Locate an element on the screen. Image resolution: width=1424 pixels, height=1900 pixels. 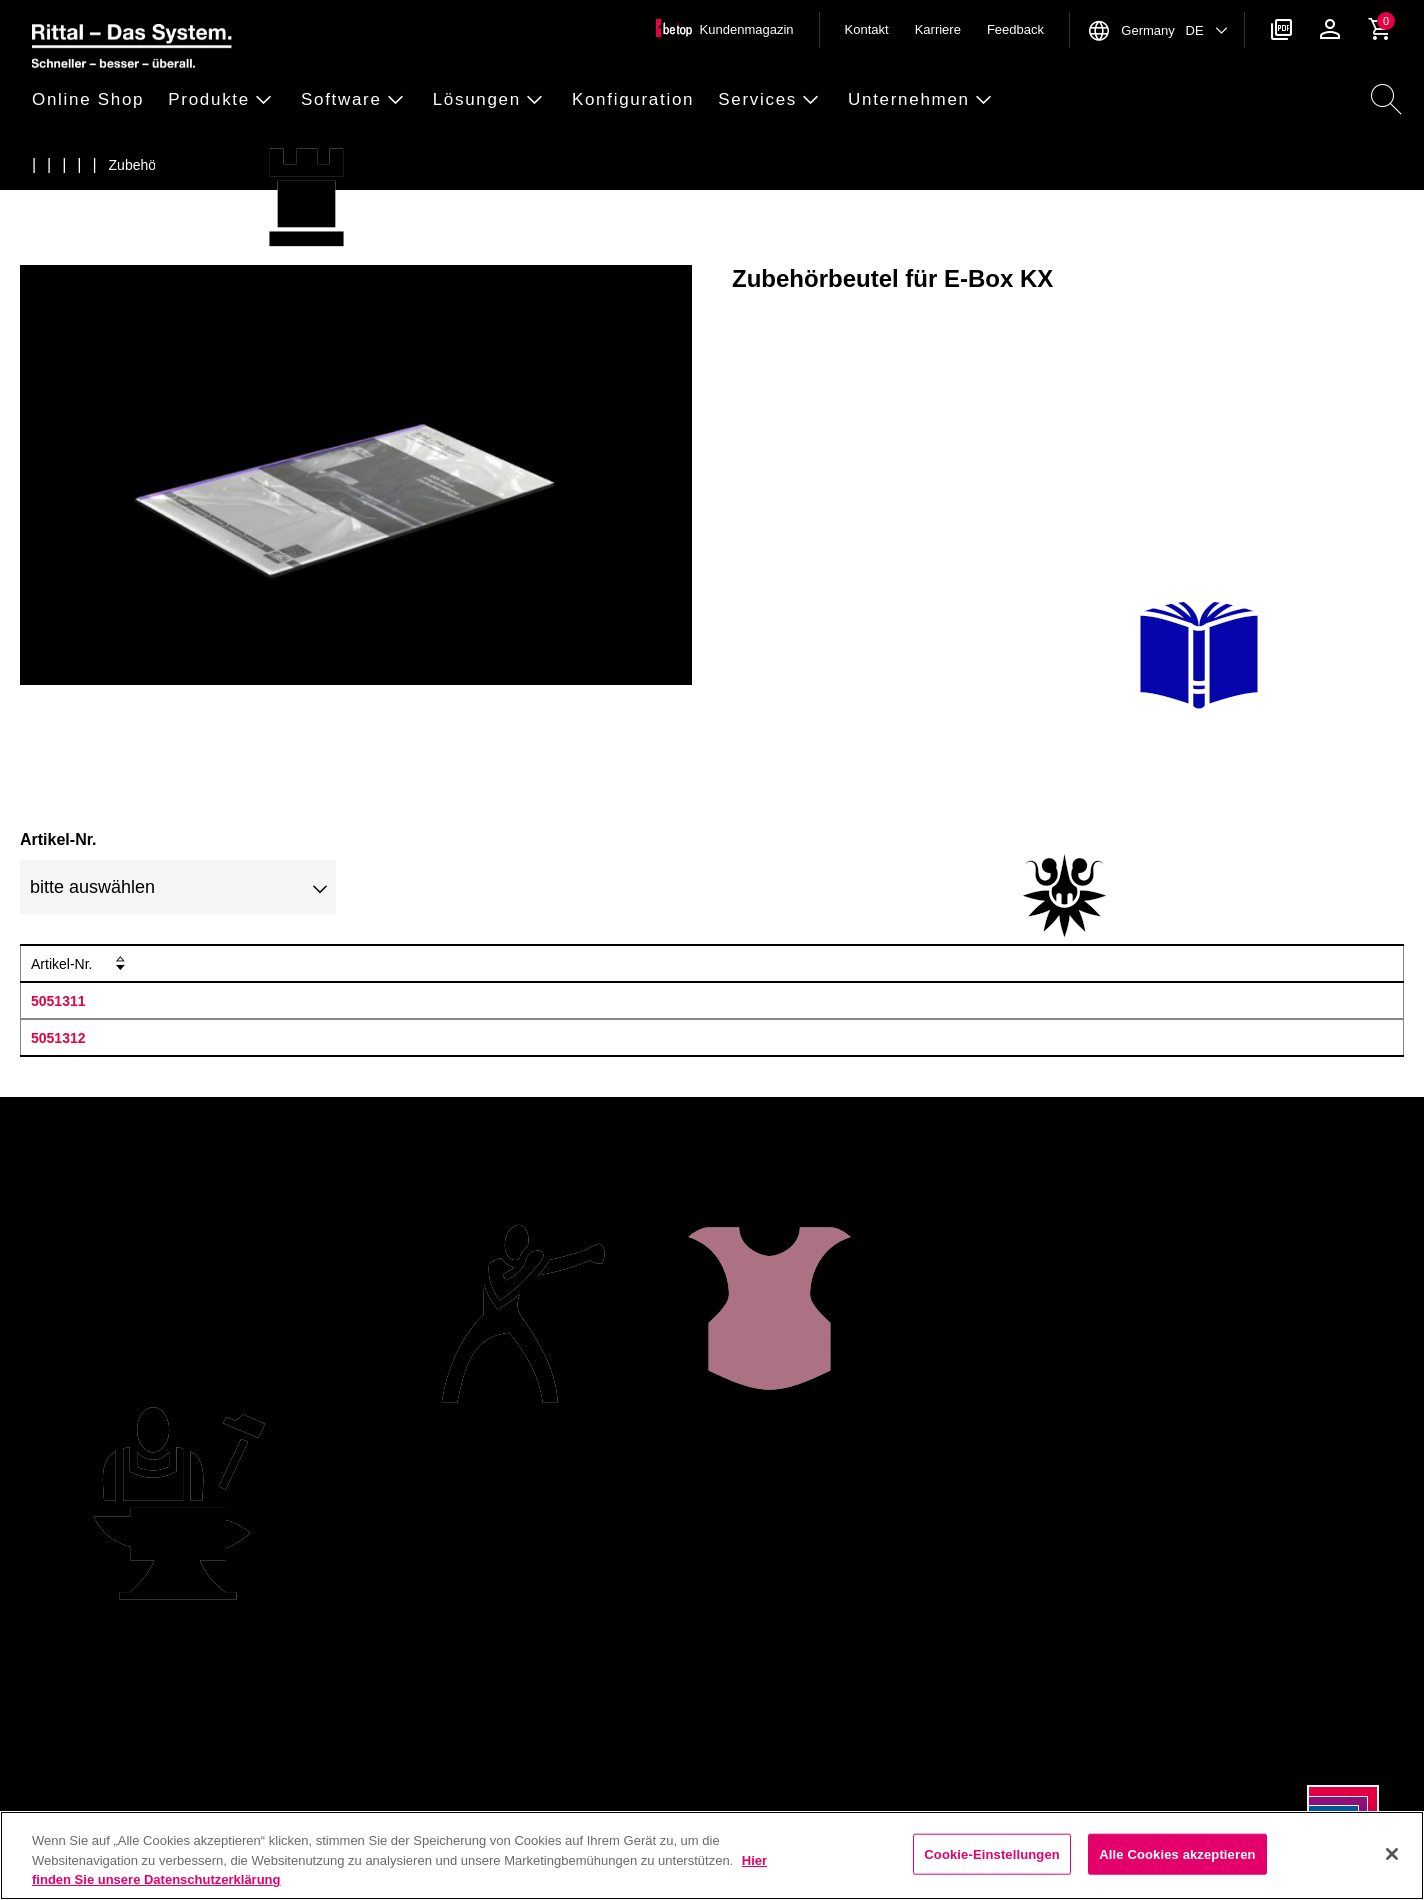
perform a punch attack in a fighting game is located at coordinates (531, 1311).